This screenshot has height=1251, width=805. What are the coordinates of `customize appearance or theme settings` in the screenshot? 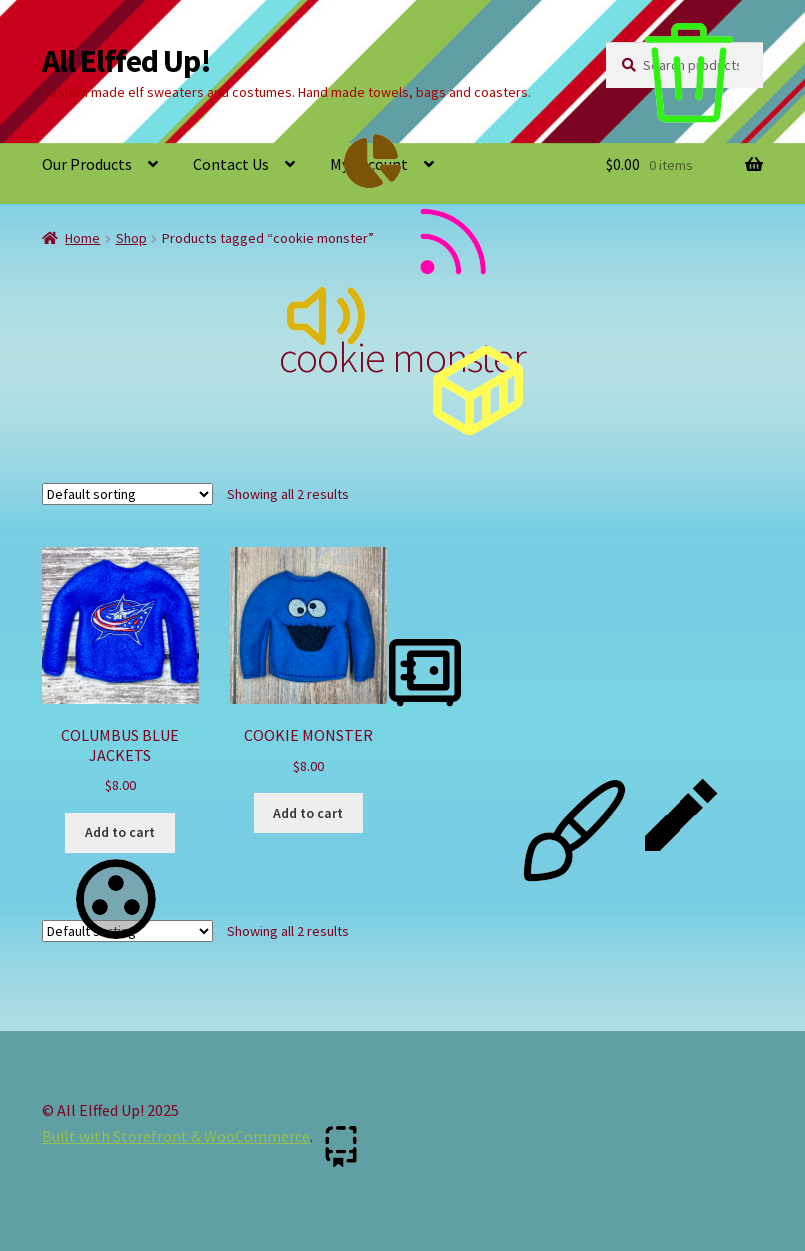 It's located at (574, 830).